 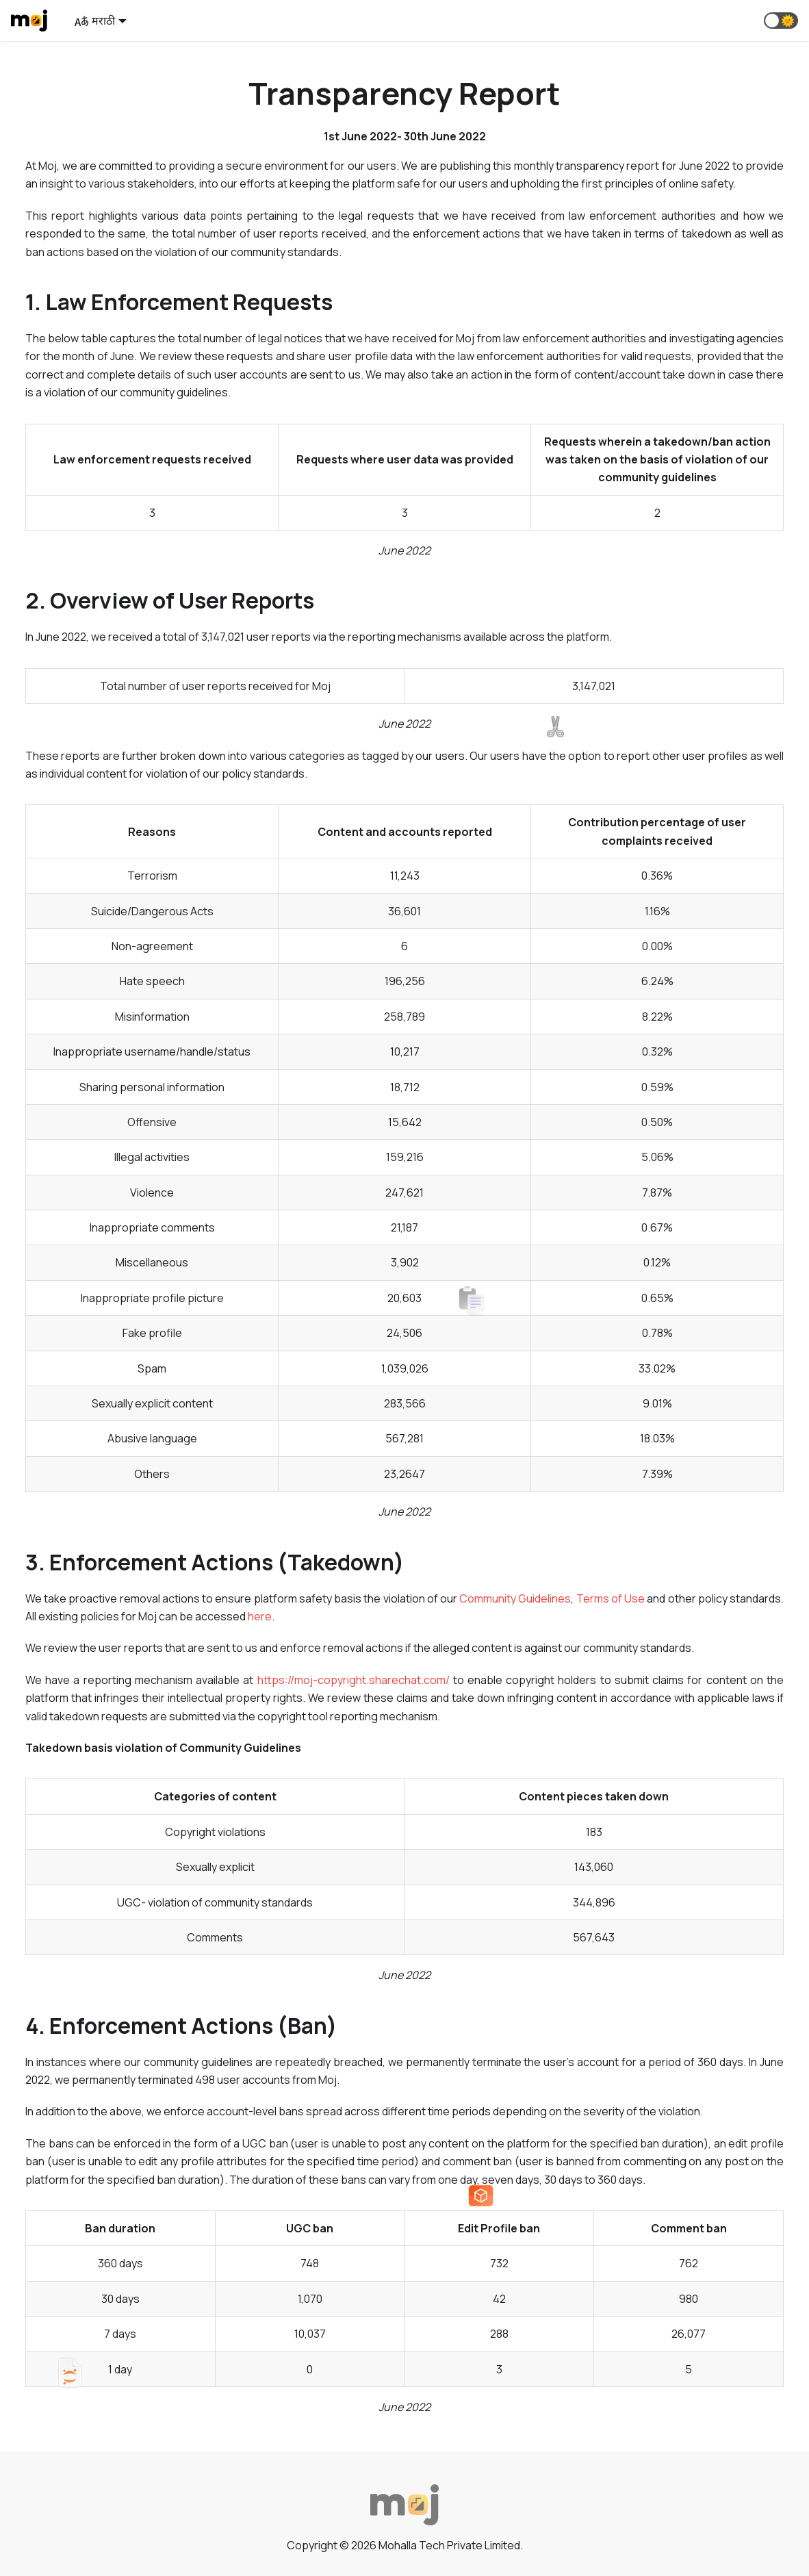 What do you see at coordinates (480, 2195) in the screenshot?
I see `3D model file in STL binary format` at bounding box center [480, 2195].